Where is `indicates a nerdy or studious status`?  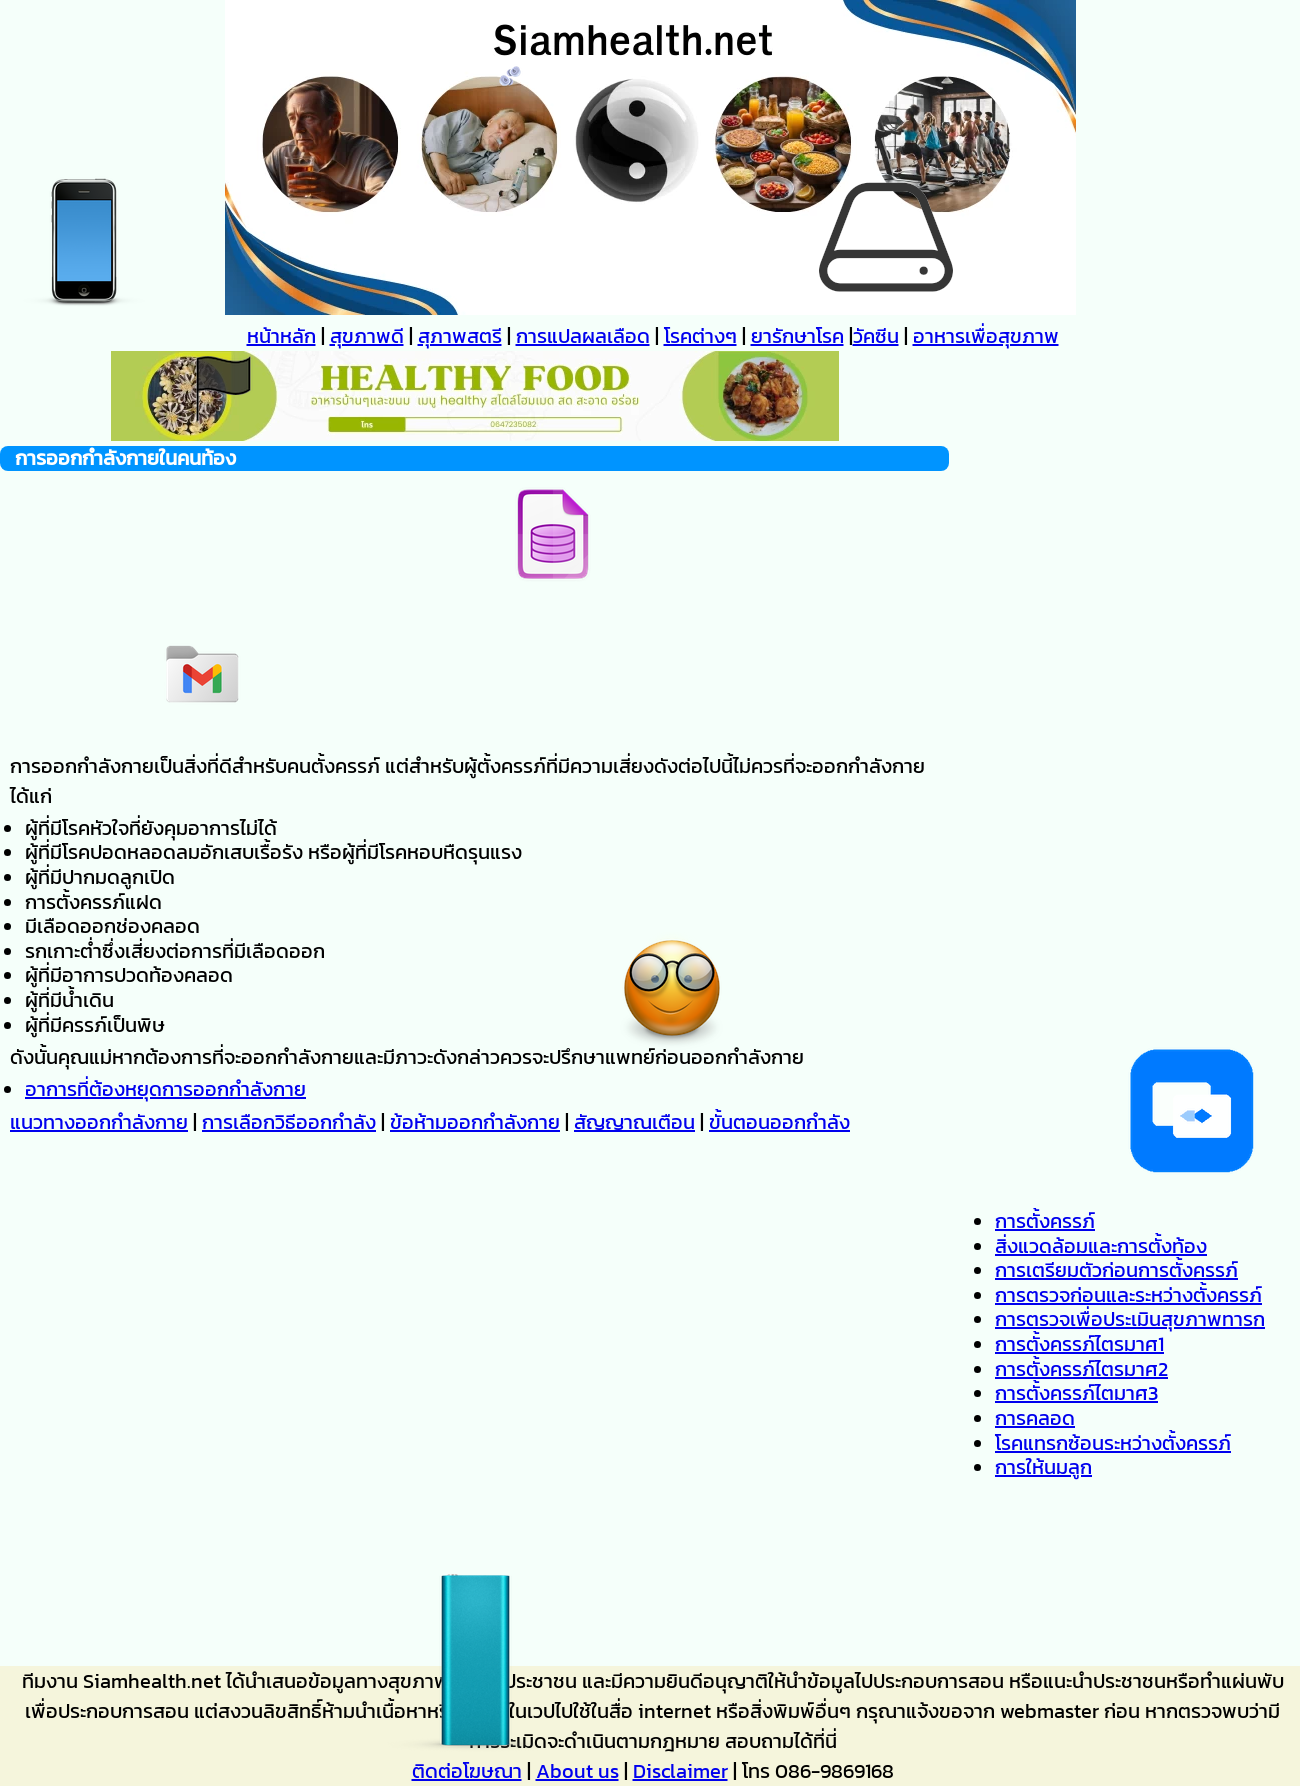
indicates a nerdy or studious status is located at coordinates (672, 992).